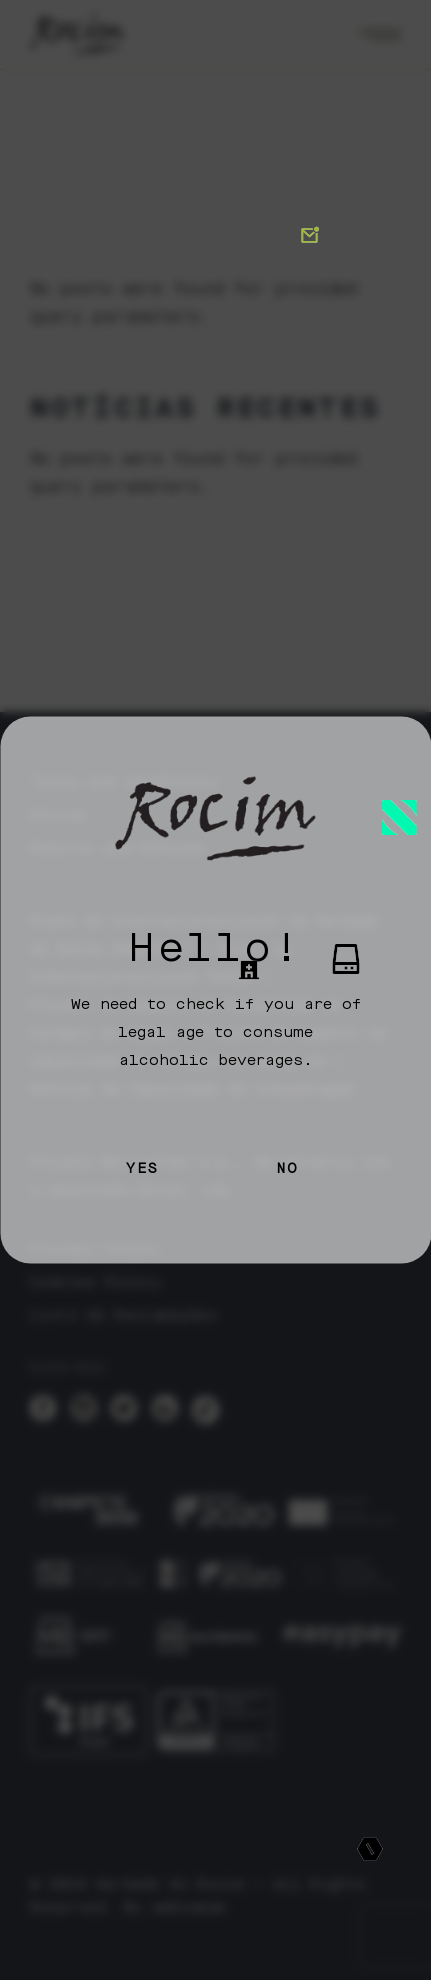 This screenshot has width=431, height=1980. I want to click on access external storage or hard drive, so click(346, 959).